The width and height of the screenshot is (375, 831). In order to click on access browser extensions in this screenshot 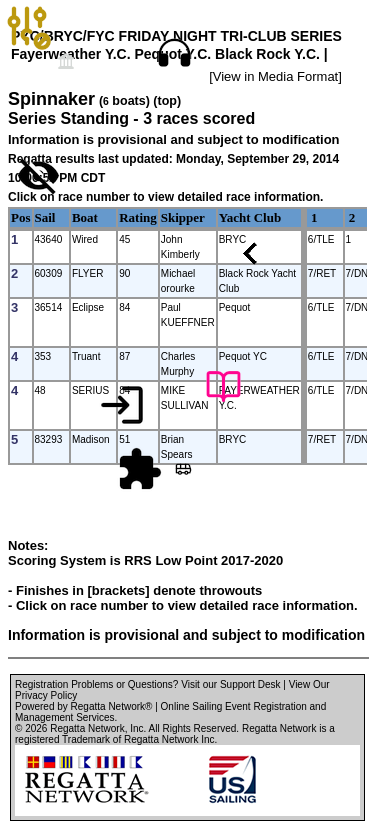, I will do `click(139, 469)`.